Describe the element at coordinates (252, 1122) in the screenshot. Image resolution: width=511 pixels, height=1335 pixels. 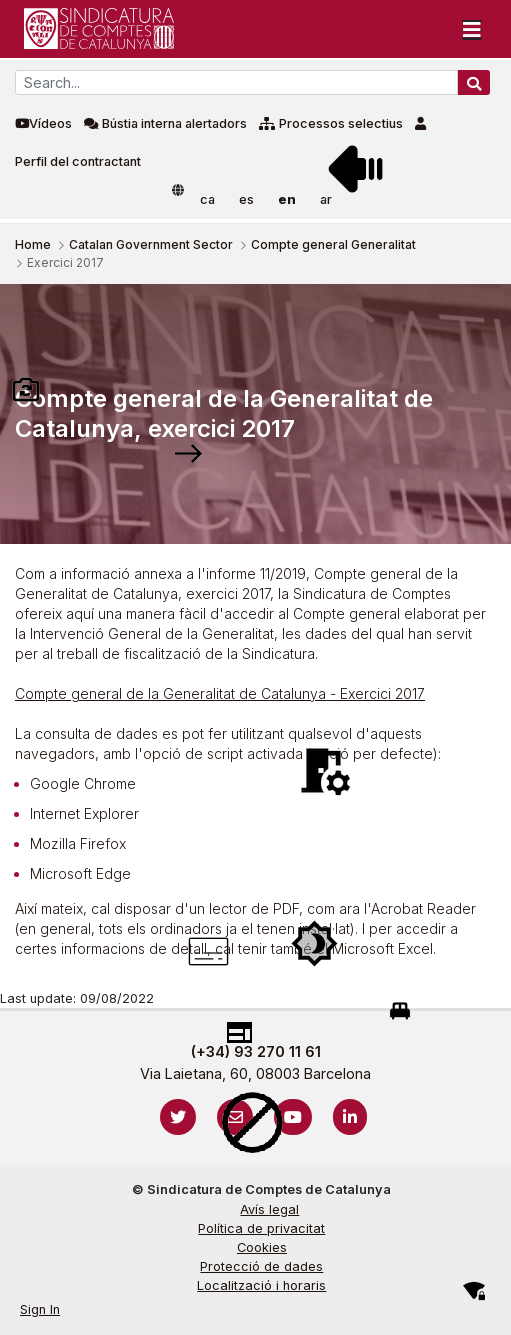
I see `block or ban a user` at that location.